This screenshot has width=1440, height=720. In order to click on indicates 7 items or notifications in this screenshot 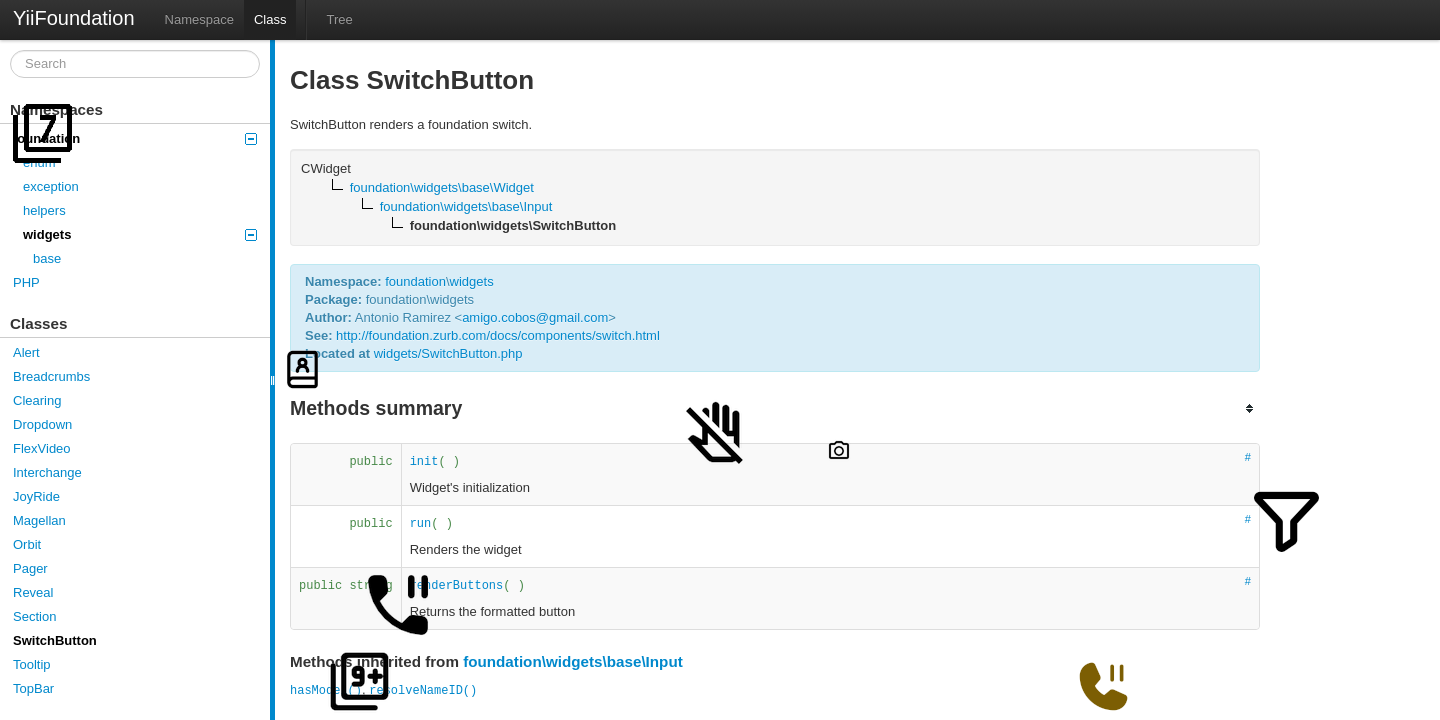, I will do `click(42, 133)`.